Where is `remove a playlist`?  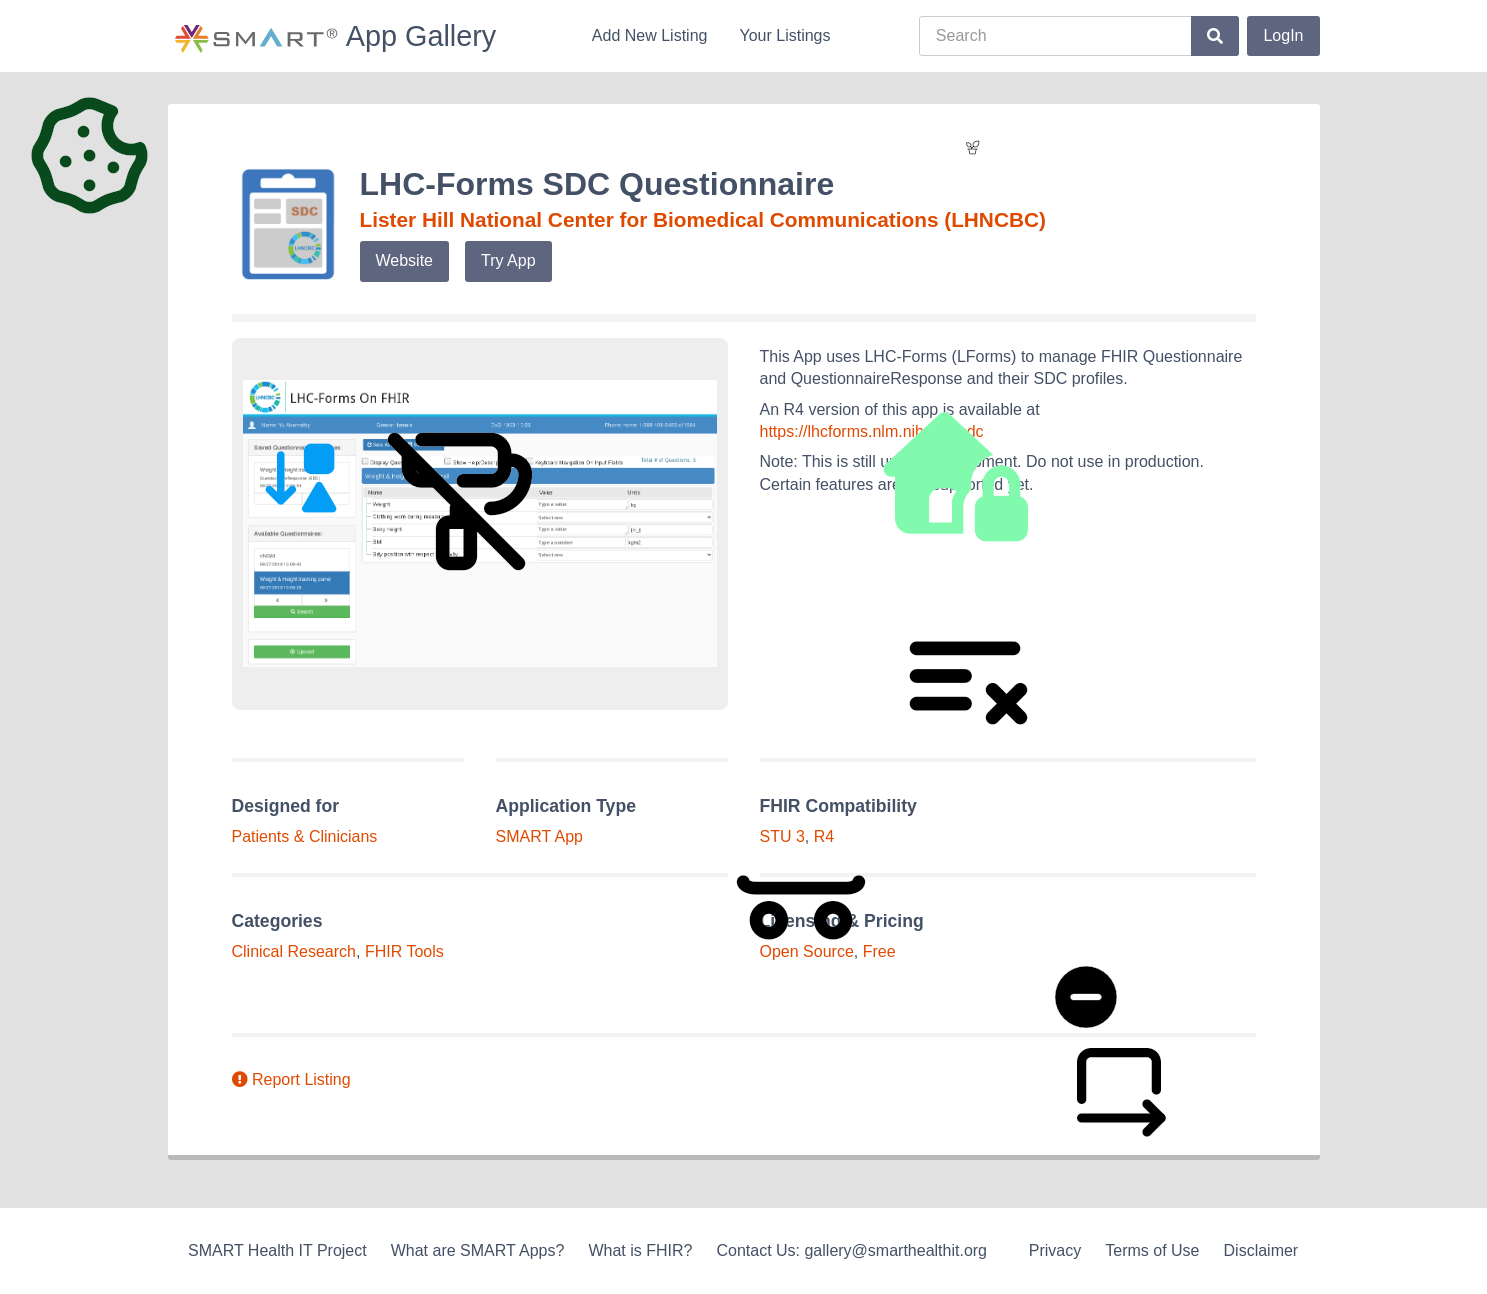
remove a playlist is located at coordinates (965, 676).